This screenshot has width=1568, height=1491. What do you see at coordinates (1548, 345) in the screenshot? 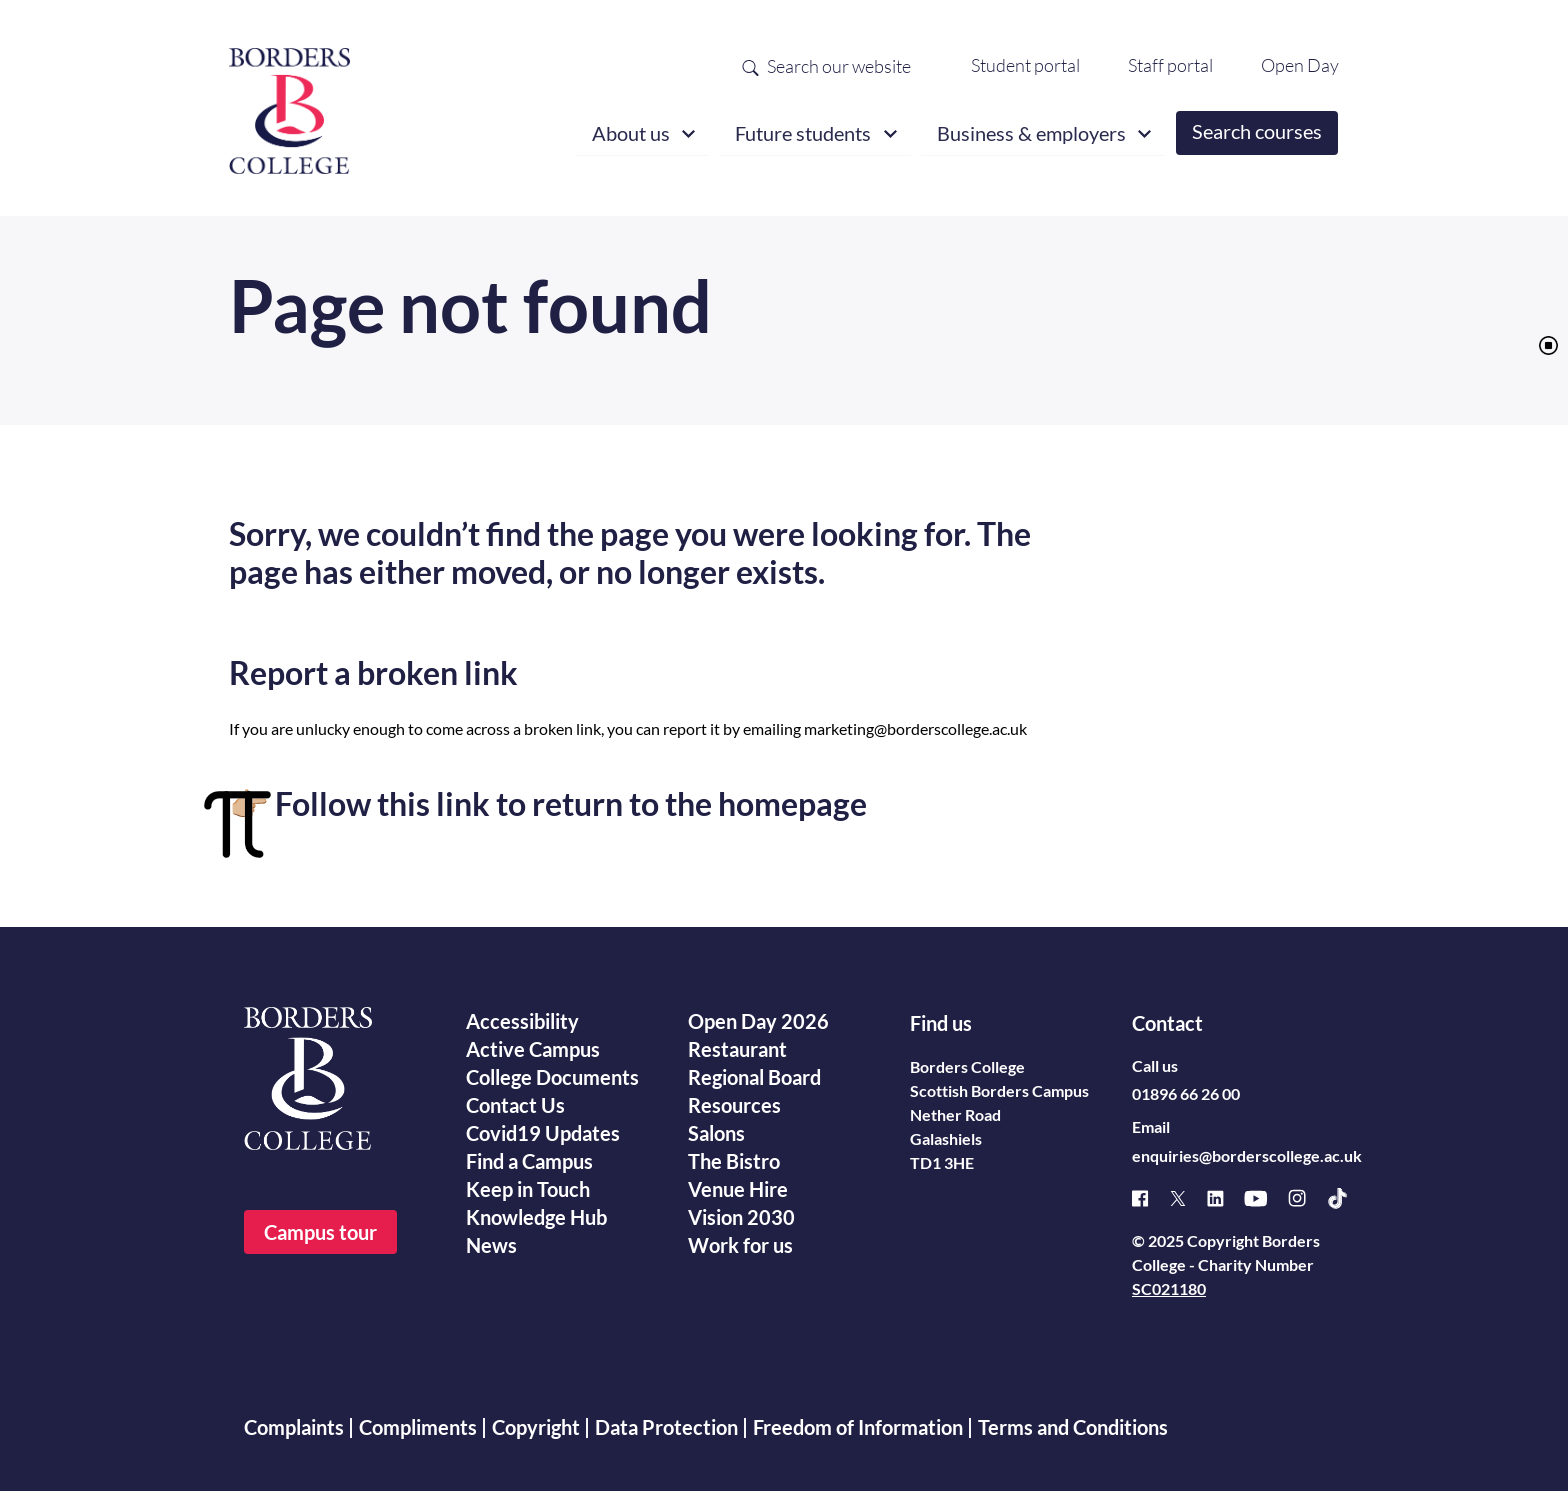
I see `stop media playback` at bounding box center [1548, 345].